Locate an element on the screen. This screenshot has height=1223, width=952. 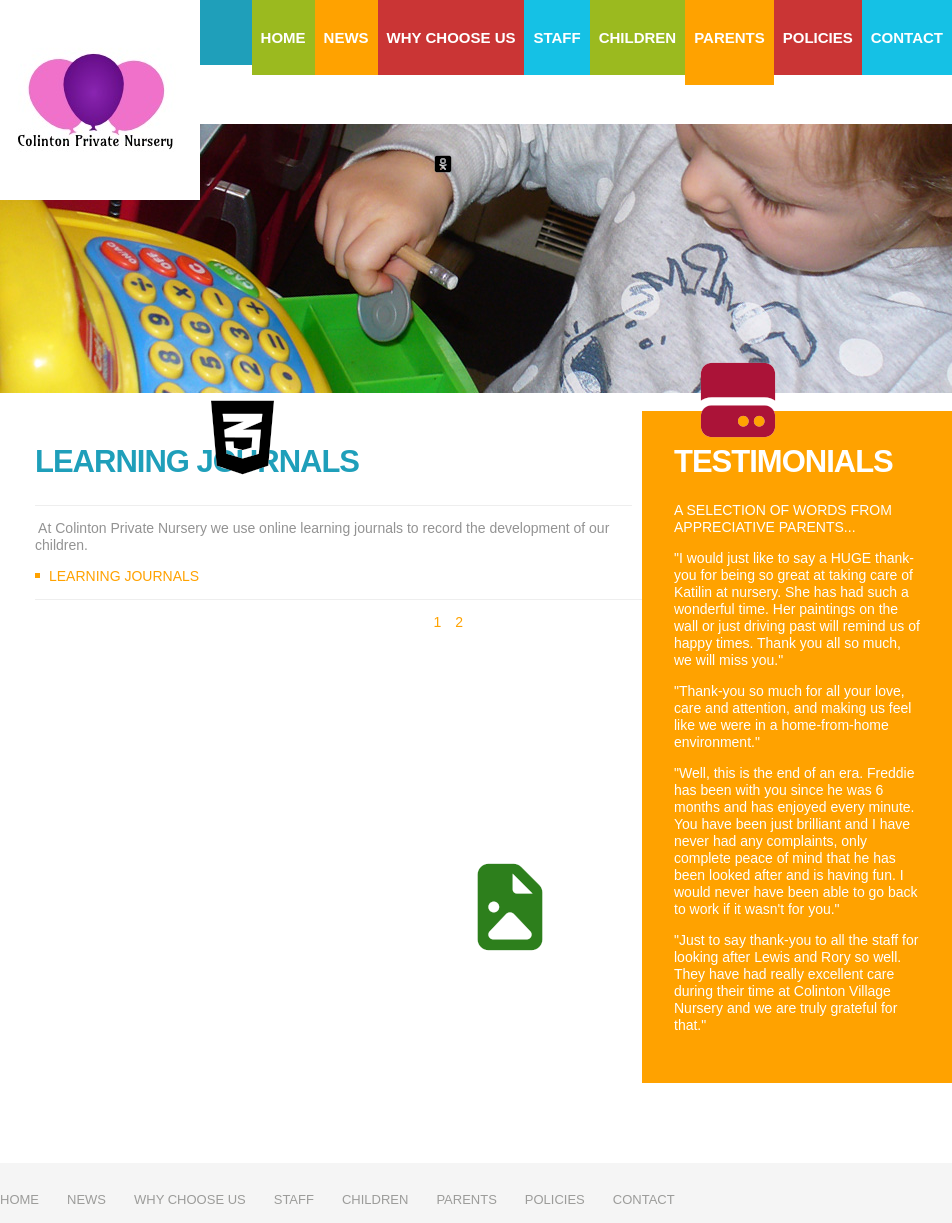
open Odnoklassniki app is located at coordinates (443, 164).